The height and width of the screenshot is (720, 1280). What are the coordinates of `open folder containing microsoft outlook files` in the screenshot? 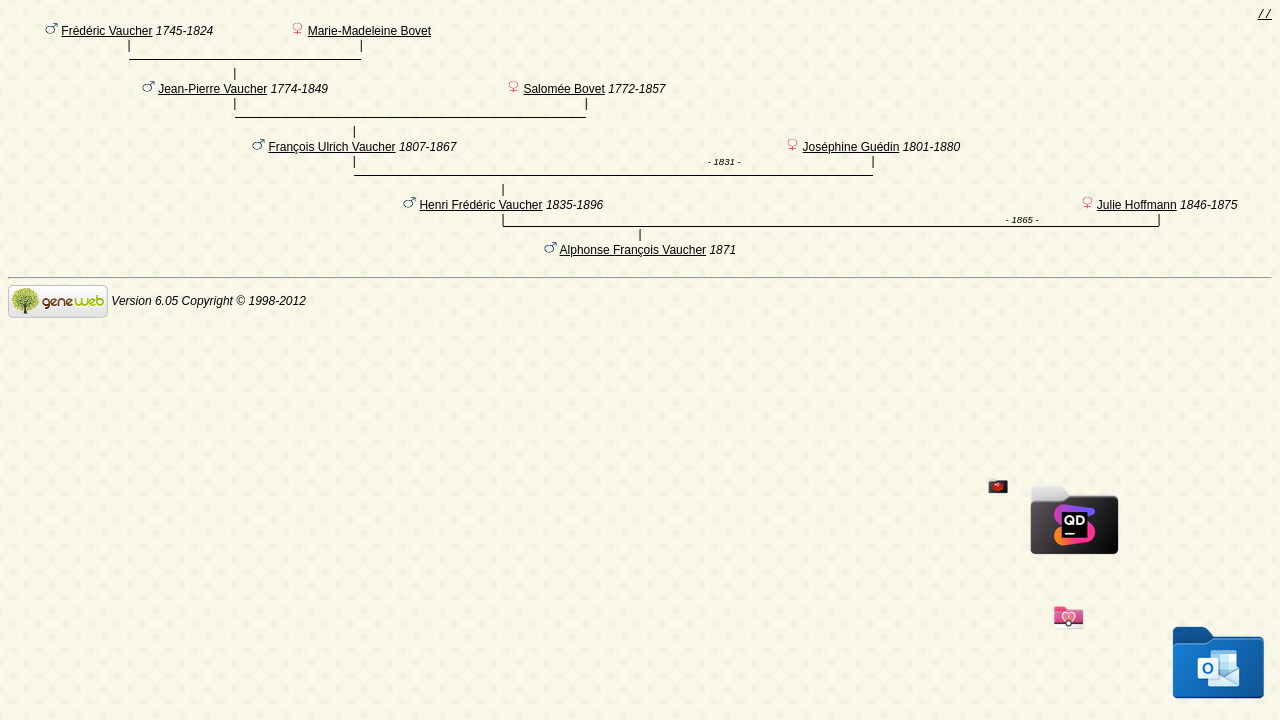 It's located at (1218, 665).